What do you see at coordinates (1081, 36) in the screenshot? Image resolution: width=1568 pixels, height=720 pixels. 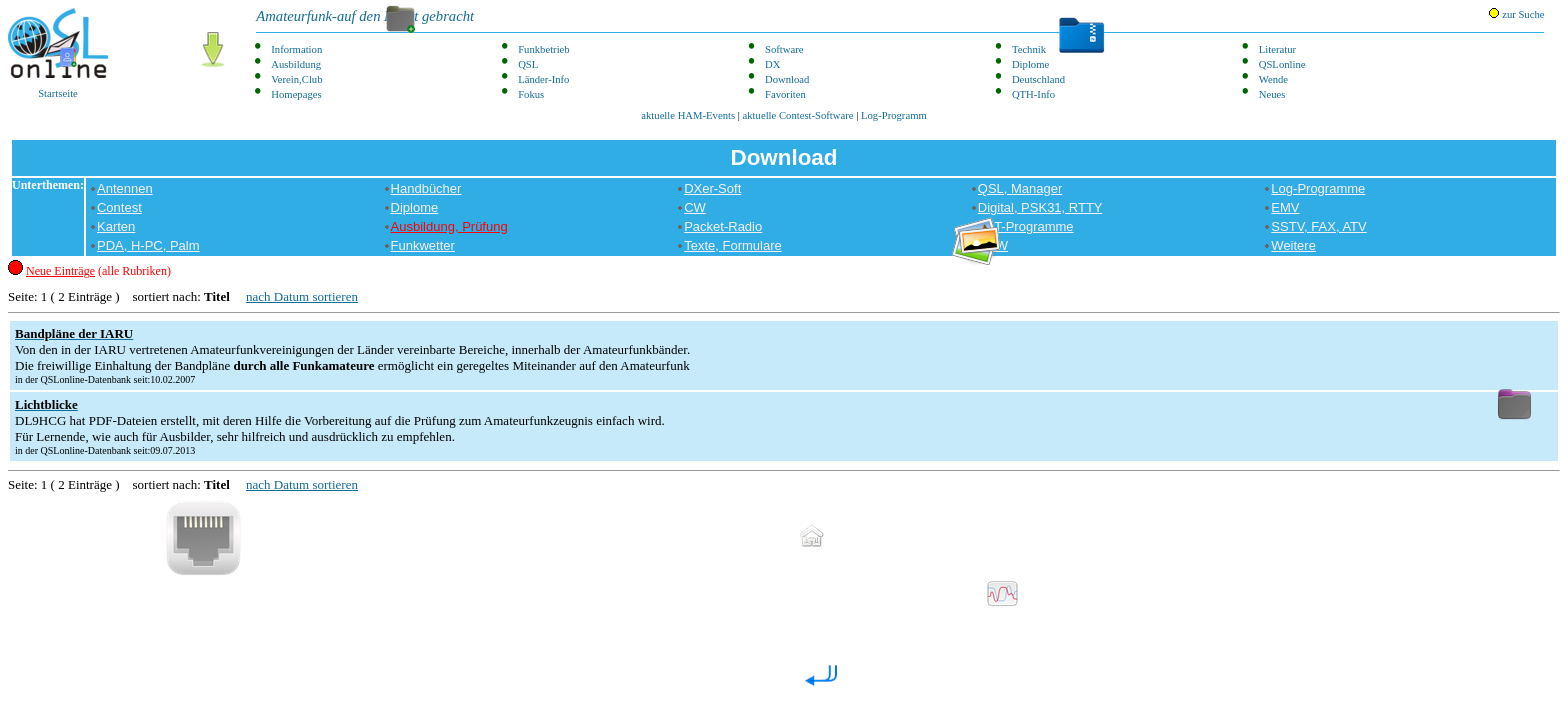 I see `open nanazip compressed archive folder` at bounding box center [1081, 36].